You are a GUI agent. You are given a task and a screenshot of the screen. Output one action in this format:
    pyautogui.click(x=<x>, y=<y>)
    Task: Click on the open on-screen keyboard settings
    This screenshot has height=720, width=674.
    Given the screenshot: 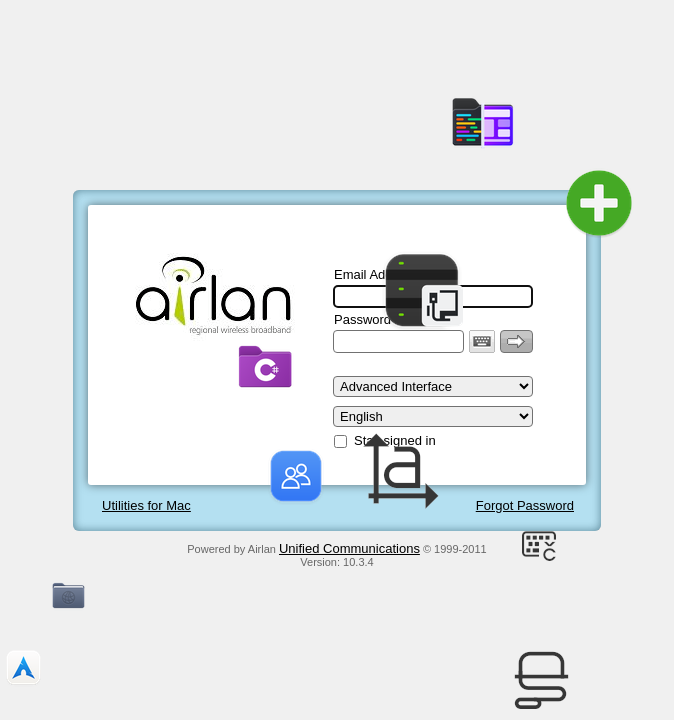 What is the action you would take?
    pyautogui.click(x=539, y=544)
    